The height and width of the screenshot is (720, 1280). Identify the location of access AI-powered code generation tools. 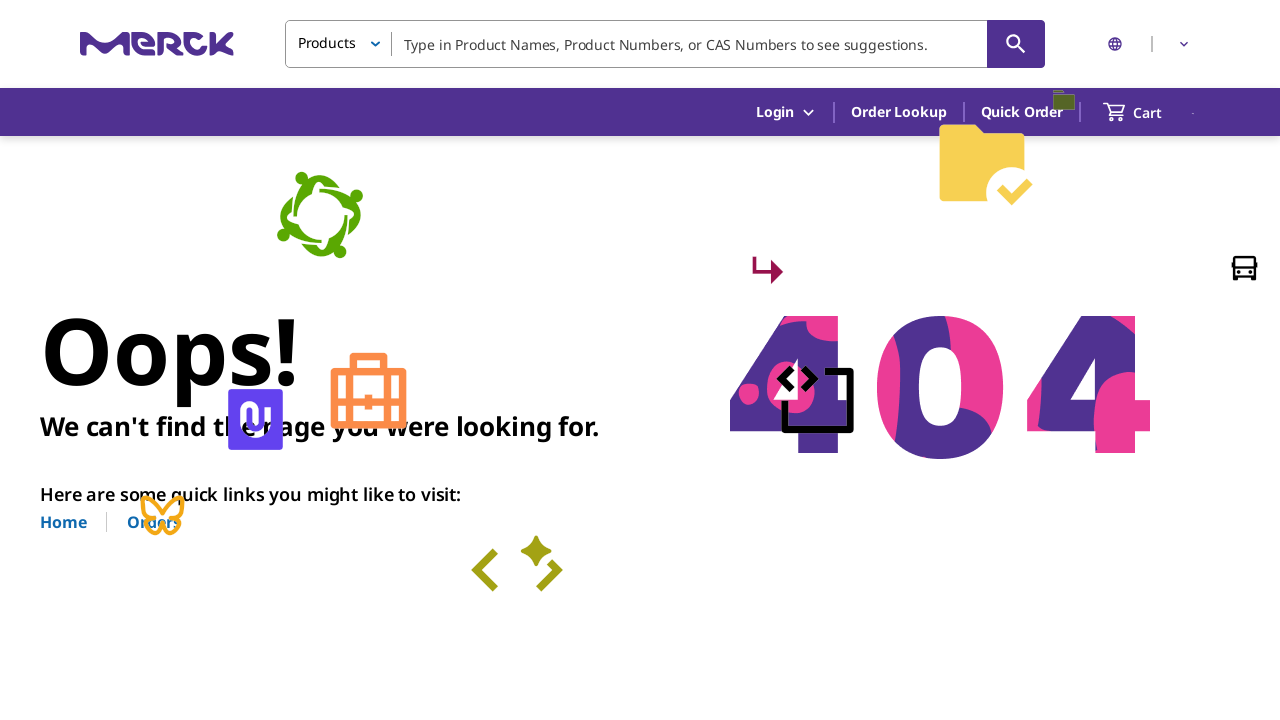
(517, 570).